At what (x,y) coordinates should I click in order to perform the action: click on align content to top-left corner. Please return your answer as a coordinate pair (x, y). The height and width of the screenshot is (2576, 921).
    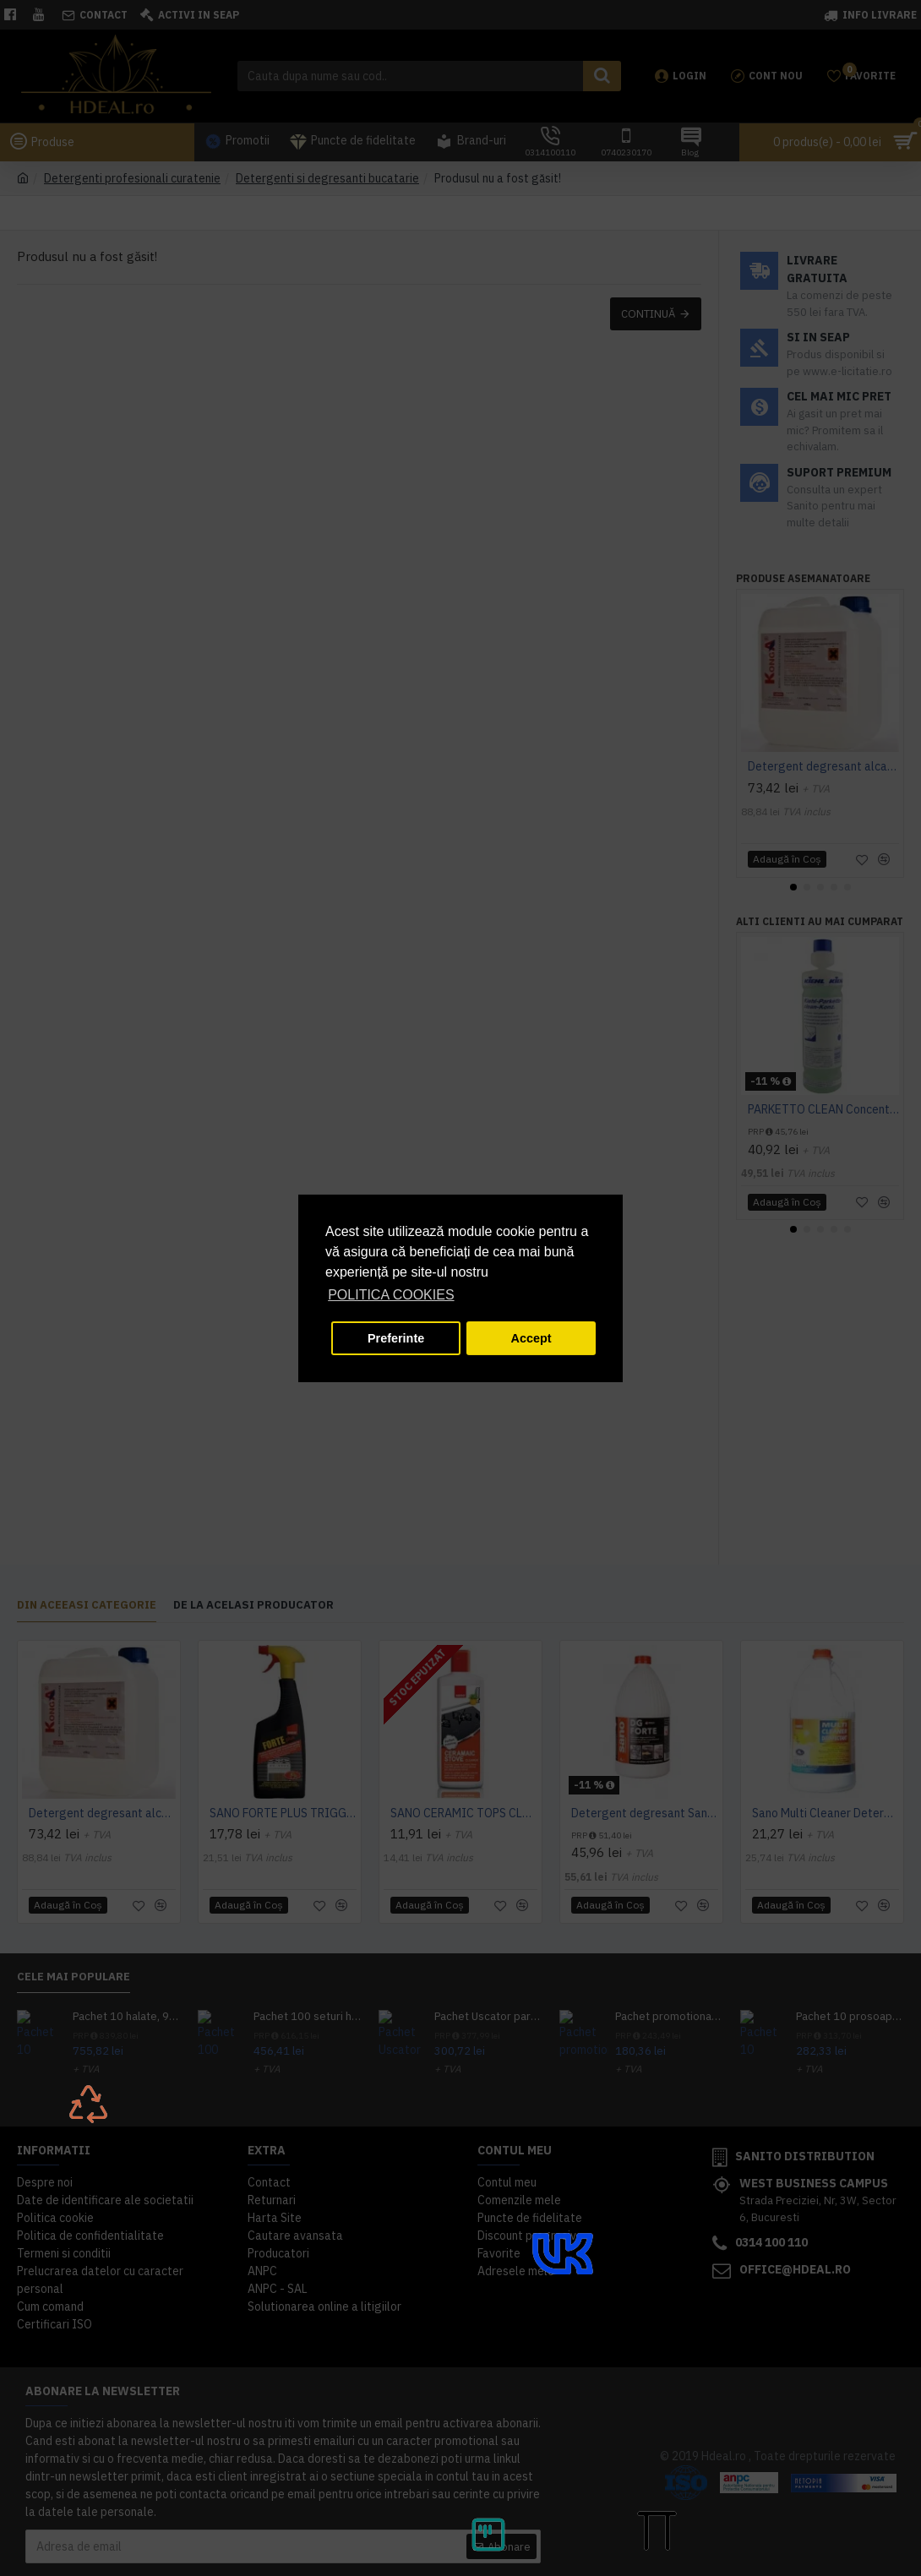
    Looking at the image, I should click on (488, 2535).